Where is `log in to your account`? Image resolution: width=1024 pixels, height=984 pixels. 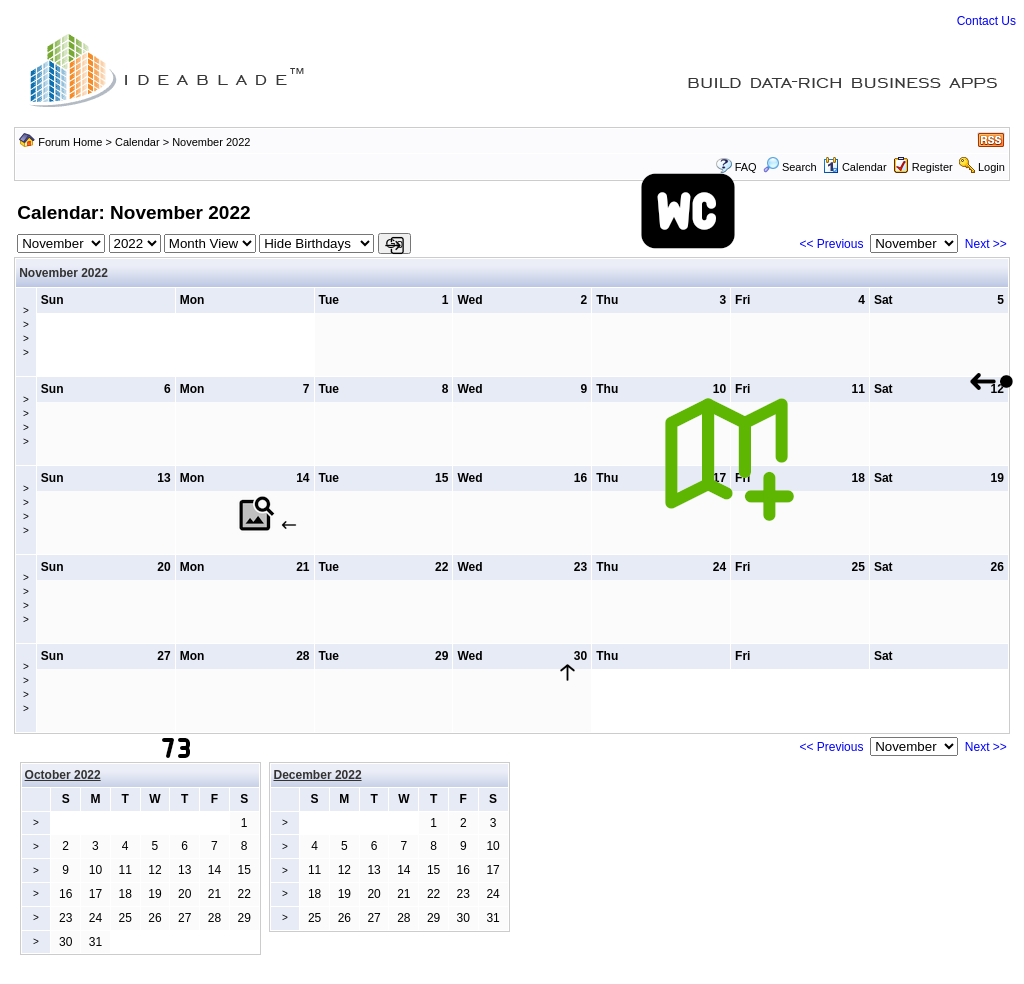
log in to your account is located at coordinates (394, 245).